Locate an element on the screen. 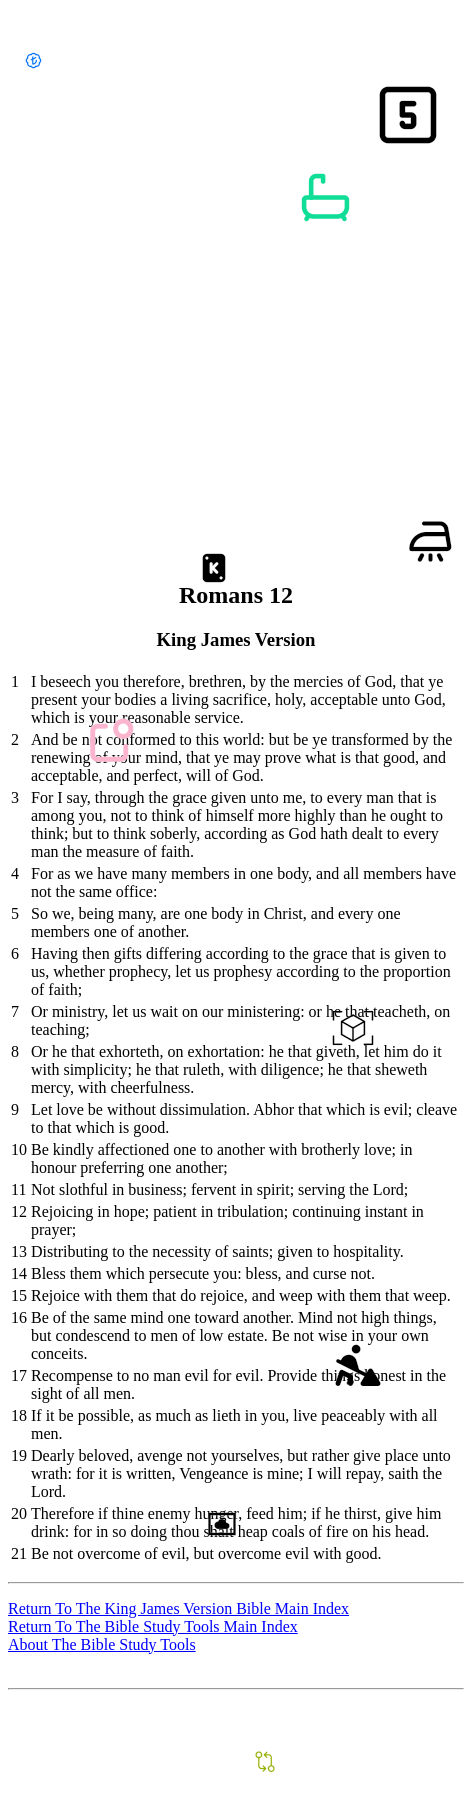 The image size is (472, 1812). select or navigate to item number 5 is located at coordinates (408, 115).